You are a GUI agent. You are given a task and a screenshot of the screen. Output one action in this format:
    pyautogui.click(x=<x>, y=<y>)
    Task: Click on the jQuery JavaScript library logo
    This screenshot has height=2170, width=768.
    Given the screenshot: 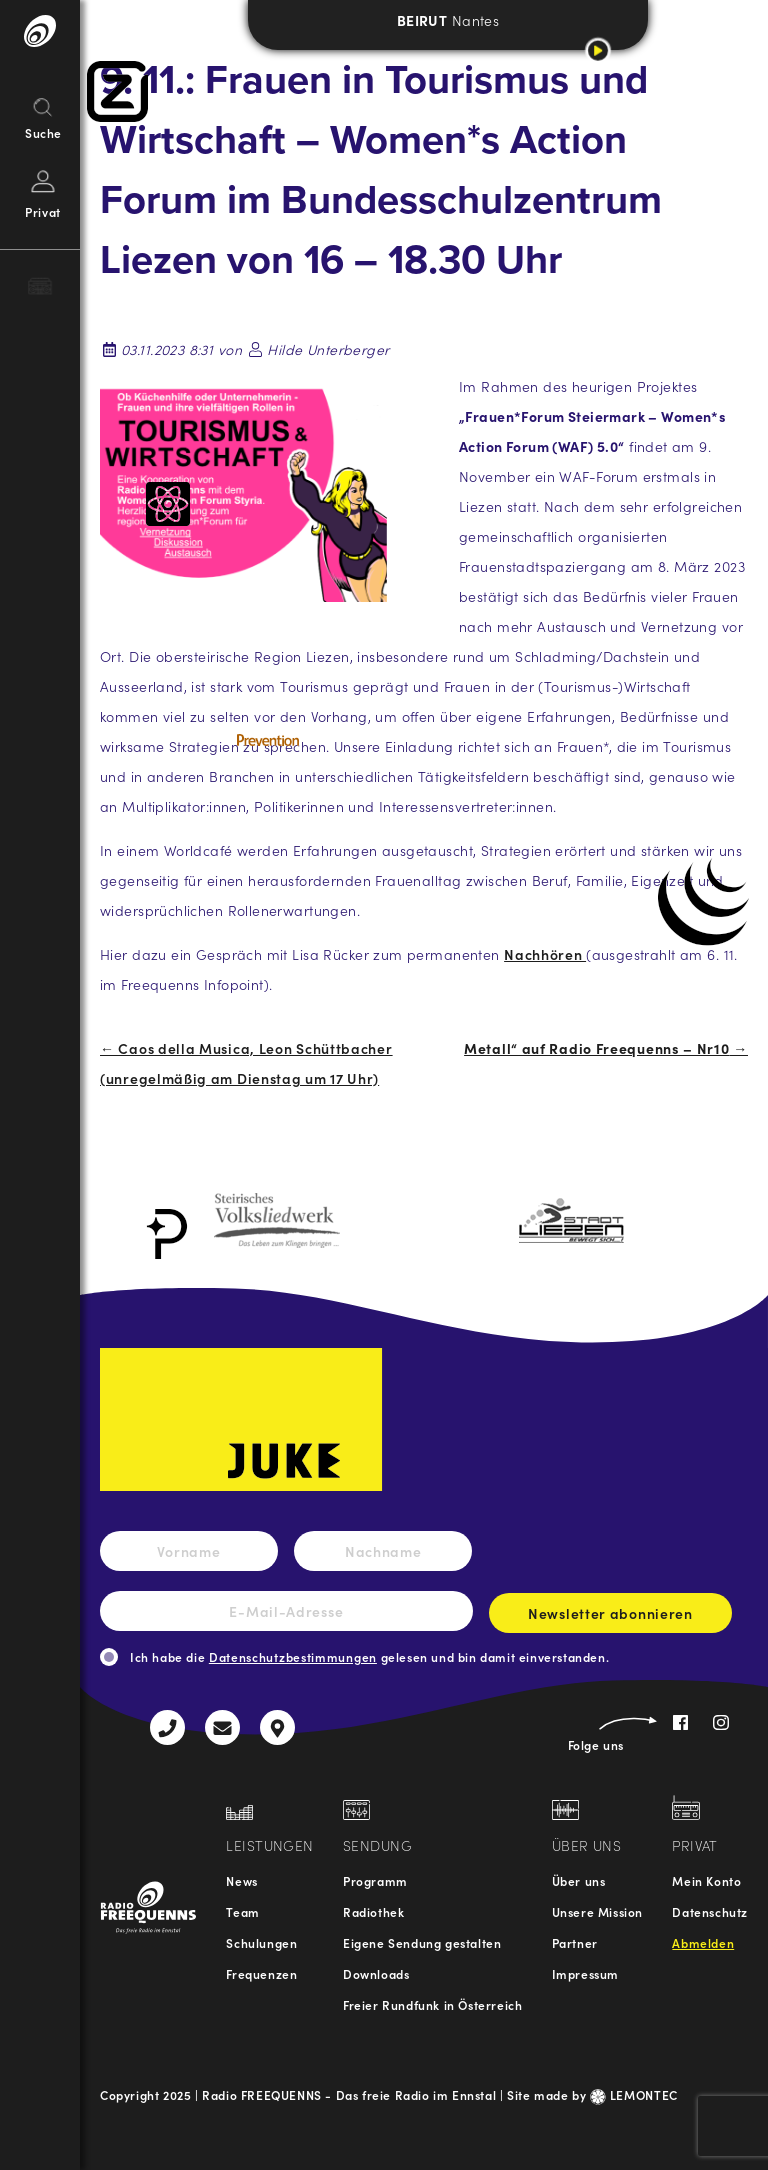 What is the action you would take?
    pyautogui.click(x=703, y=901)
    